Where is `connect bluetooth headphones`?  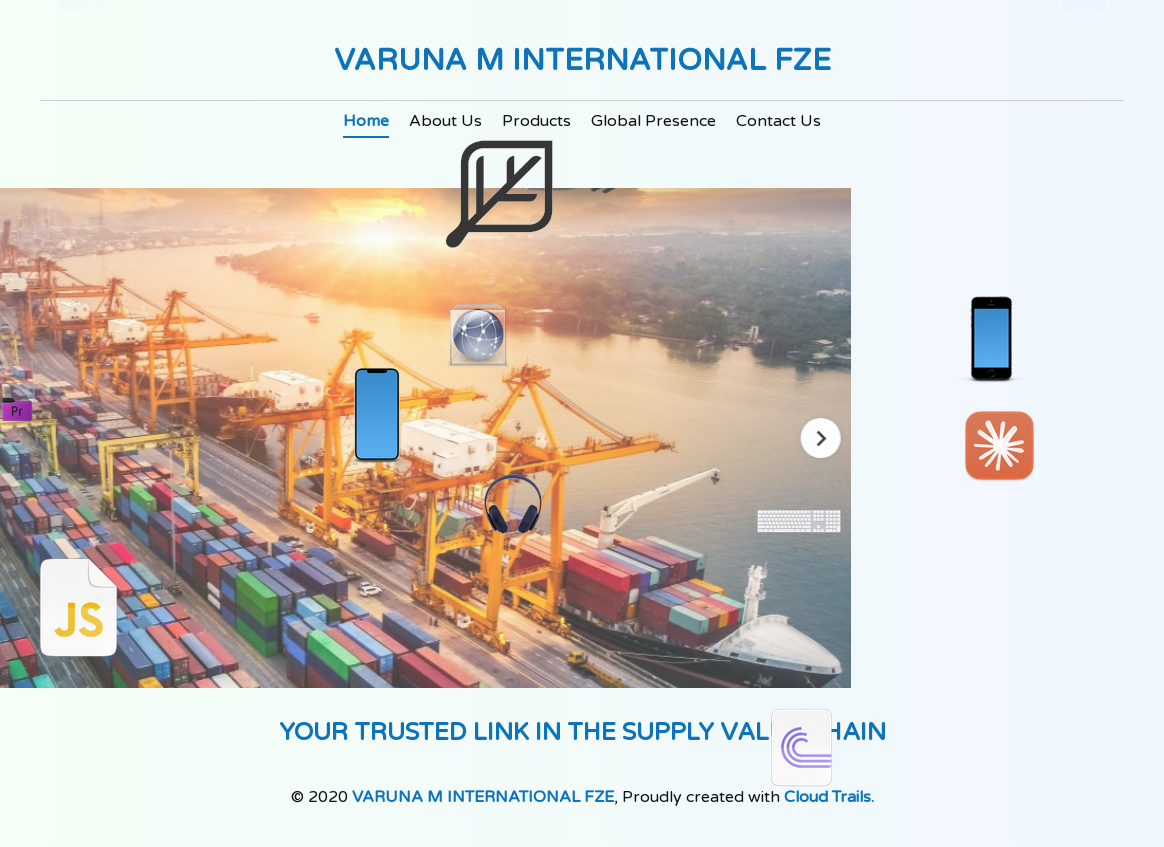
connect bluetooth headphones is located at coordinates (513, 505).